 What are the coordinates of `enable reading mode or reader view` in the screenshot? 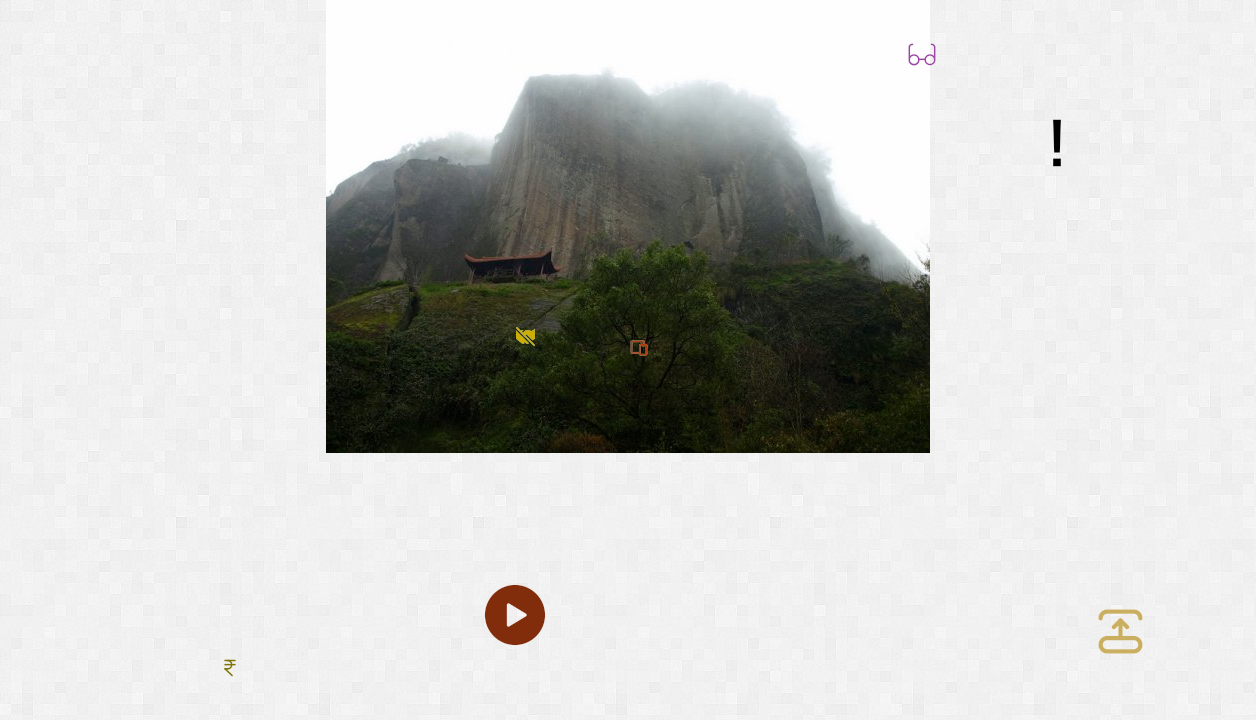 It's located at (922, 55).